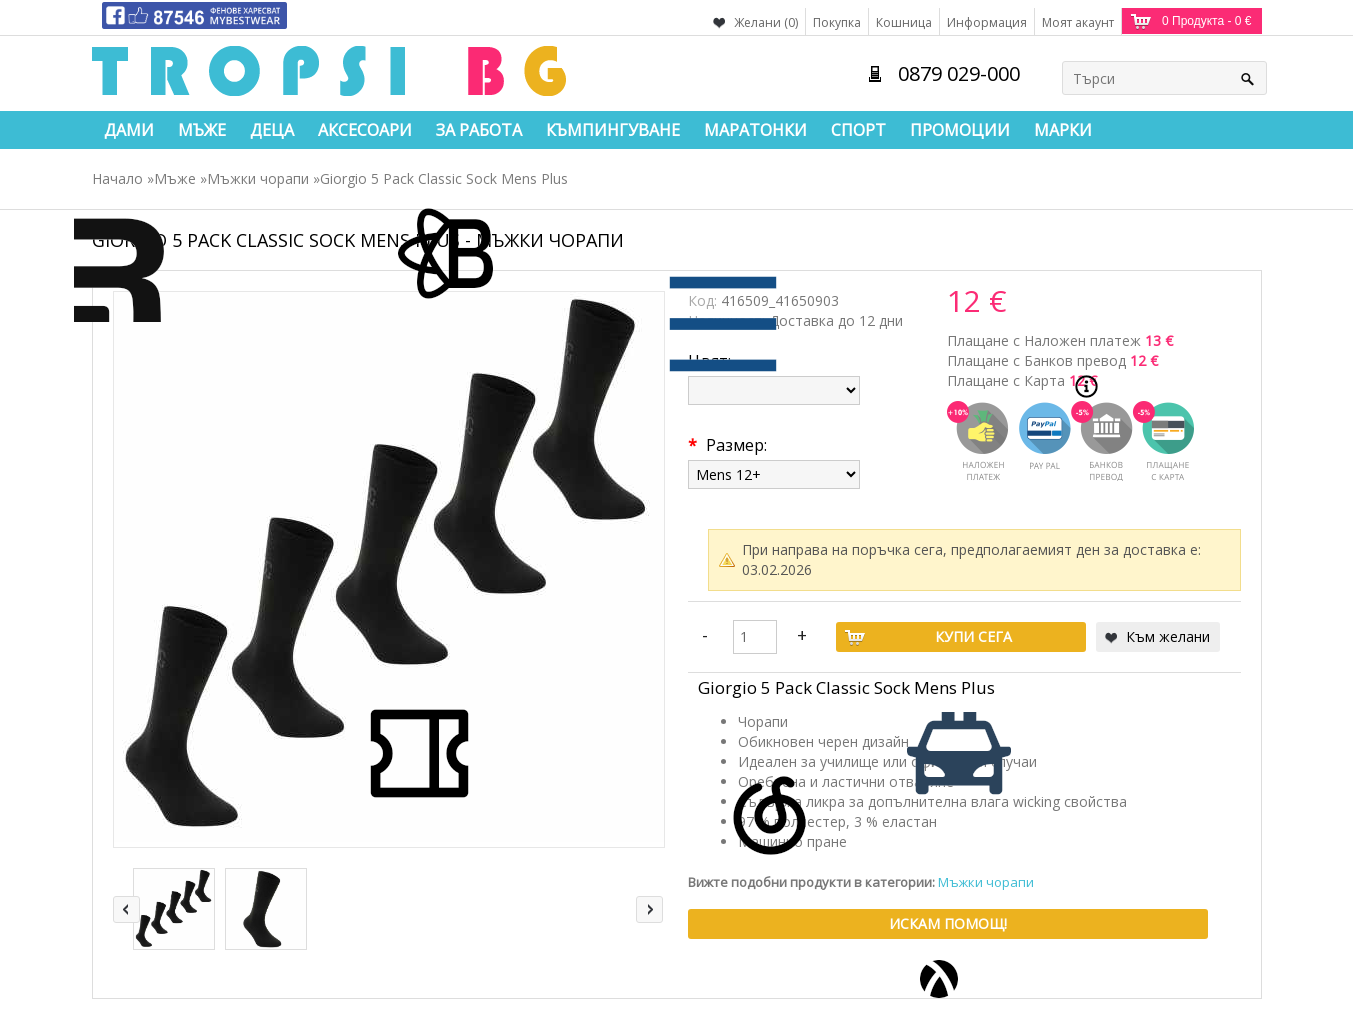  Describe the element at coordinates (959, 751) in the screenshot. I see `view nearby police stations or services` at that location.